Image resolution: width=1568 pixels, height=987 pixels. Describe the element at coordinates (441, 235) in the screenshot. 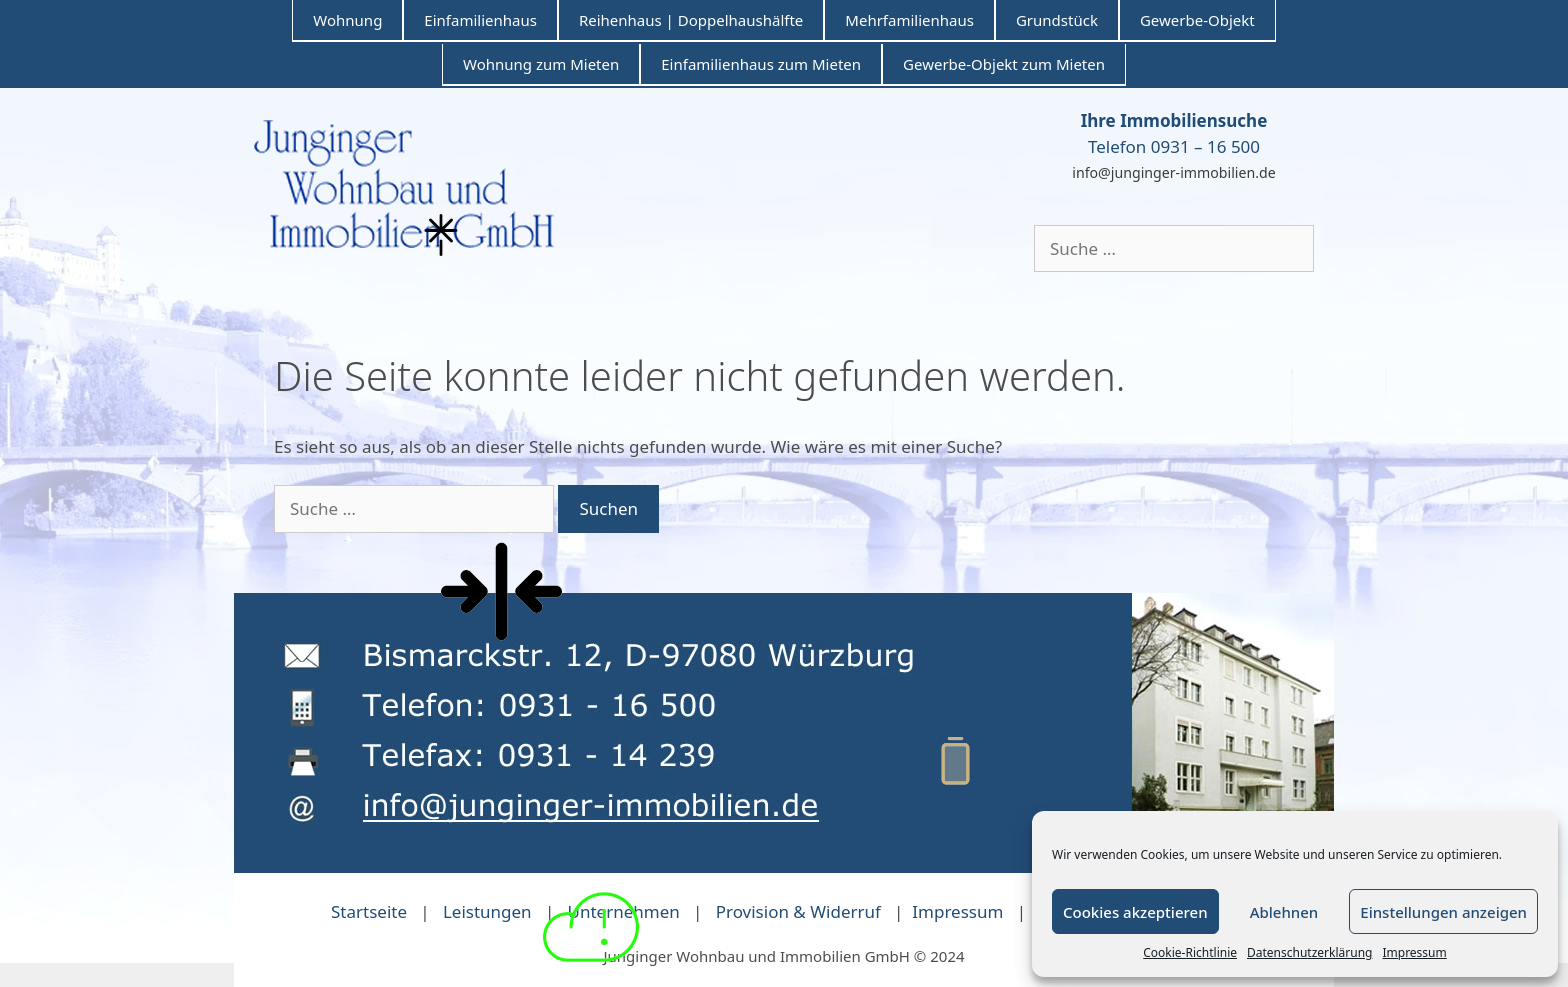

I see `link to linktree profile` at that location.